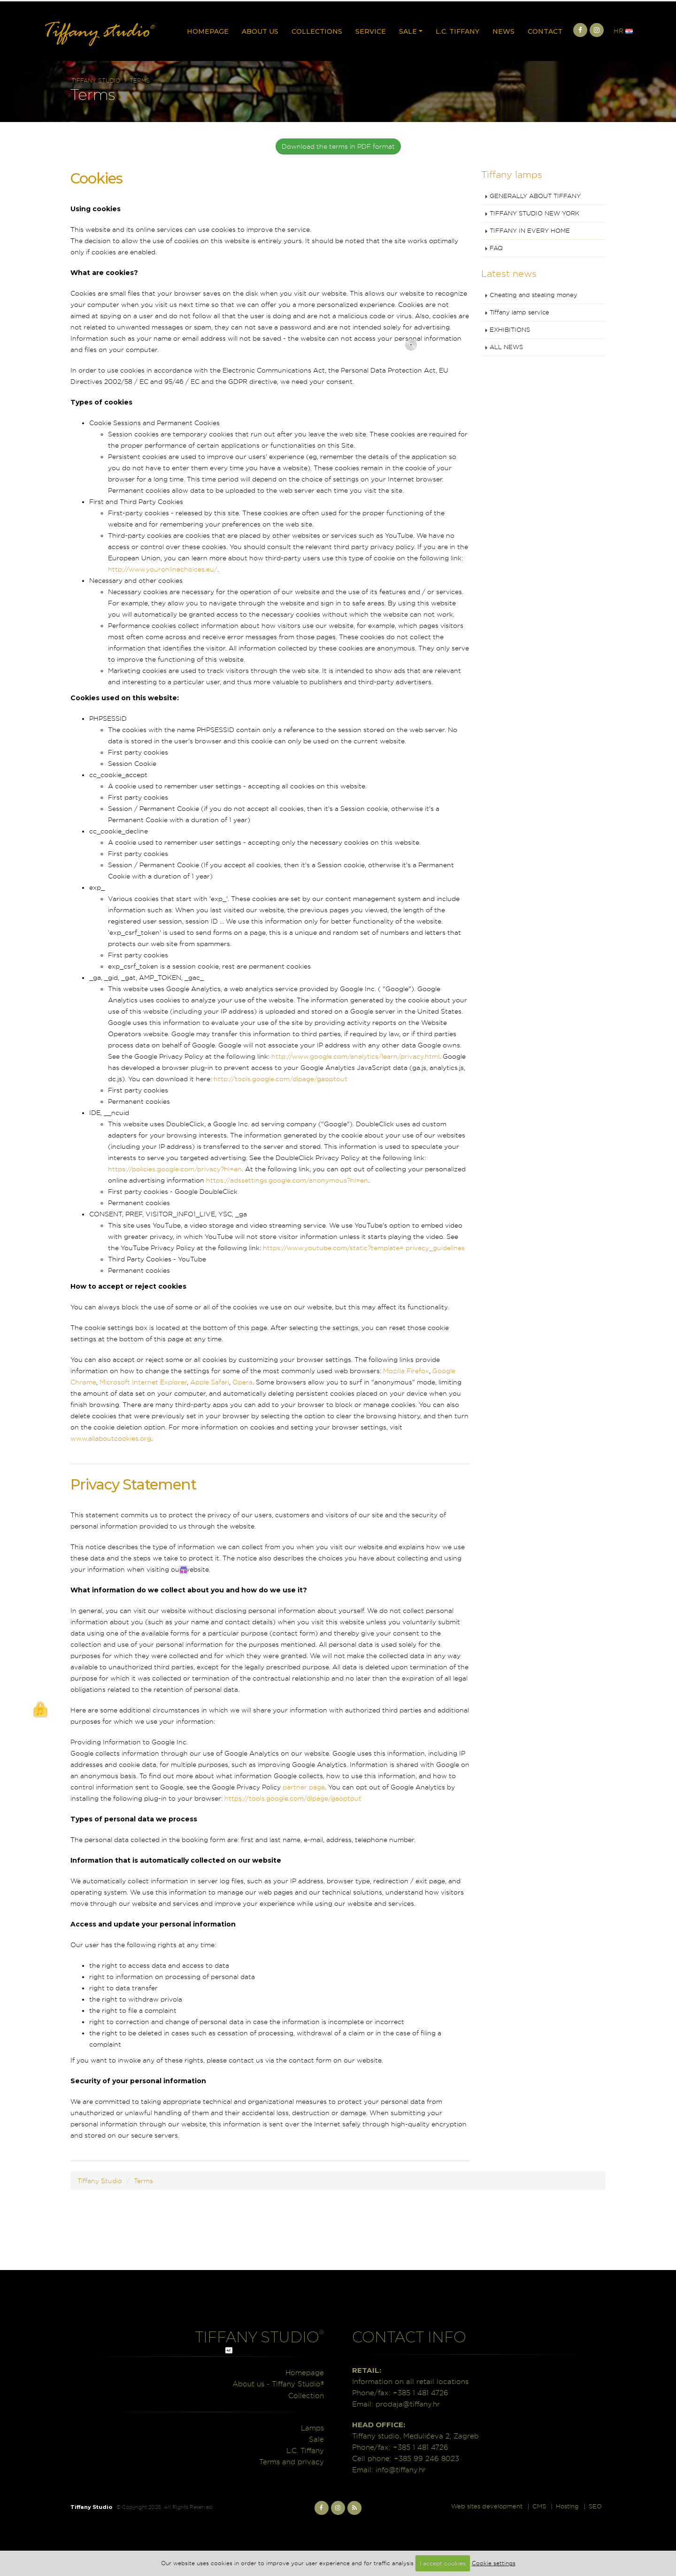 The image size is (676, 2576). What do you see at coordinates (411, 344) in the screenshot?
I see `access CD/DVD drive` at bounding box center [411, 344].